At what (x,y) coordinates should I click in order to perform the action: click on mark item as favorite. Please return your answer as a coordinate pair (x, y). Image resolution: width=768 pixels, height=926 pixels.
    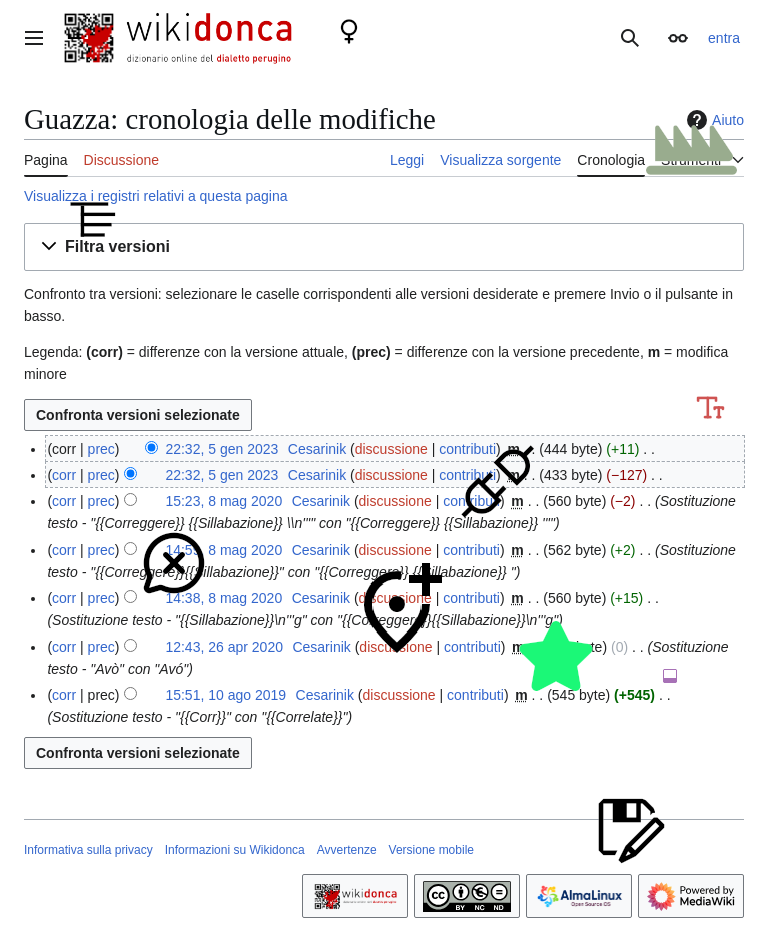
    Looking at the image, I should click on (556, 657).